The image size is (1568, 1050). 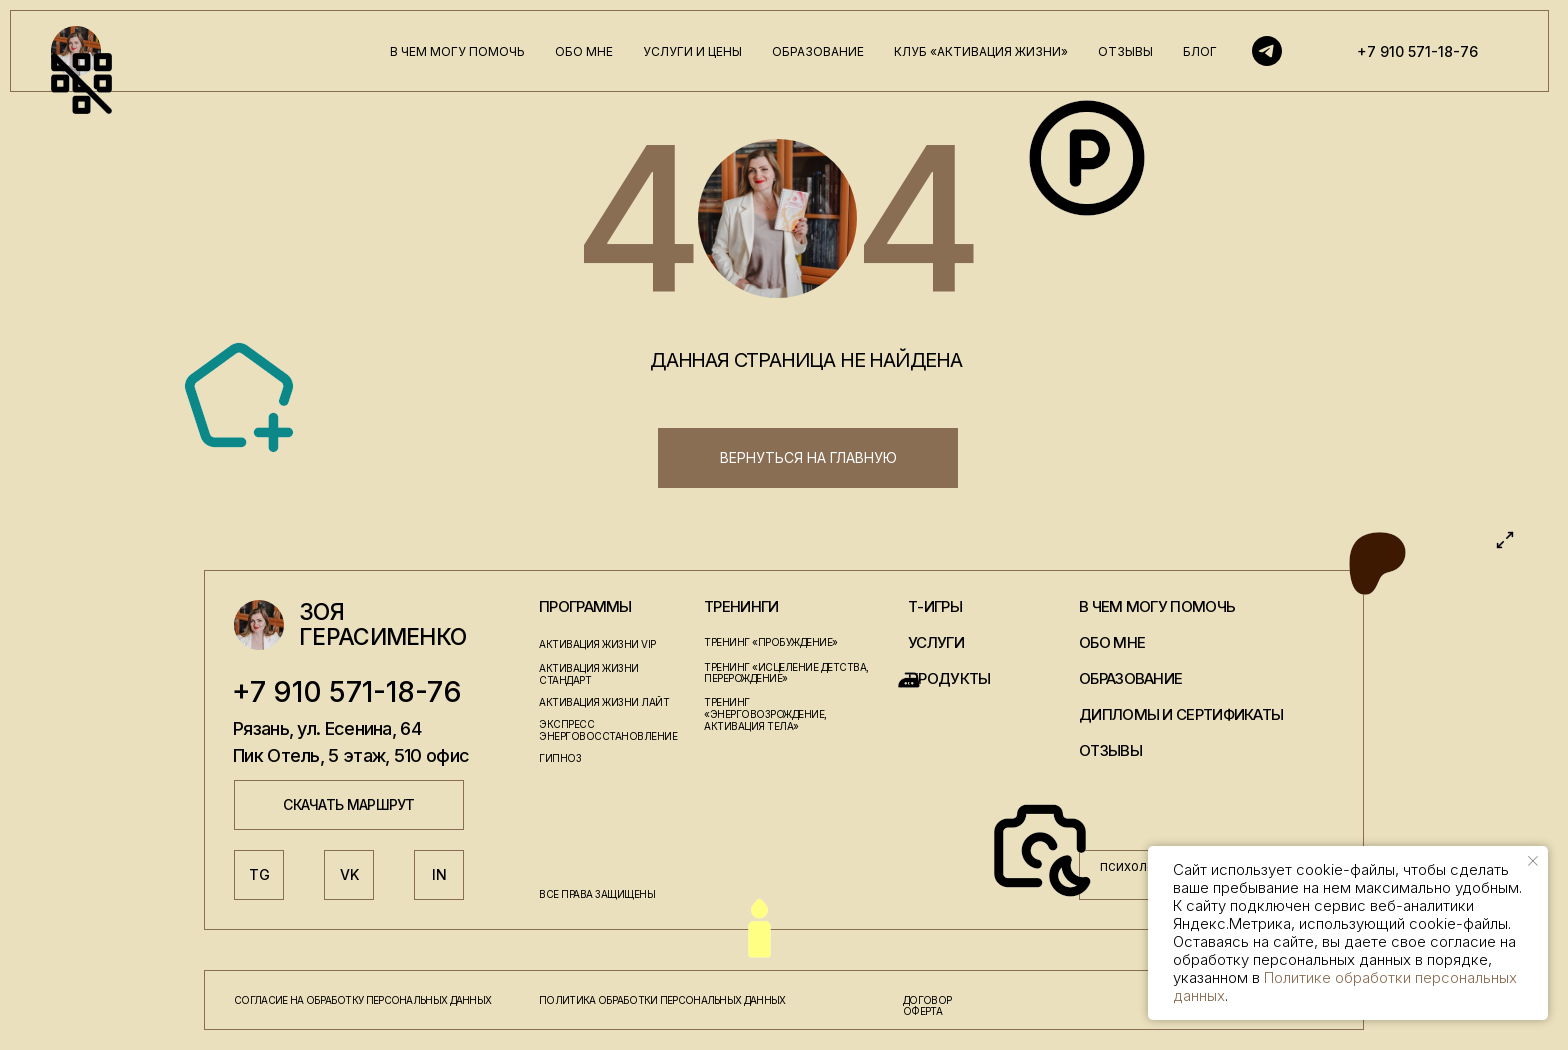 I want to click on visit patreon page, so click(x=1377, y=563).